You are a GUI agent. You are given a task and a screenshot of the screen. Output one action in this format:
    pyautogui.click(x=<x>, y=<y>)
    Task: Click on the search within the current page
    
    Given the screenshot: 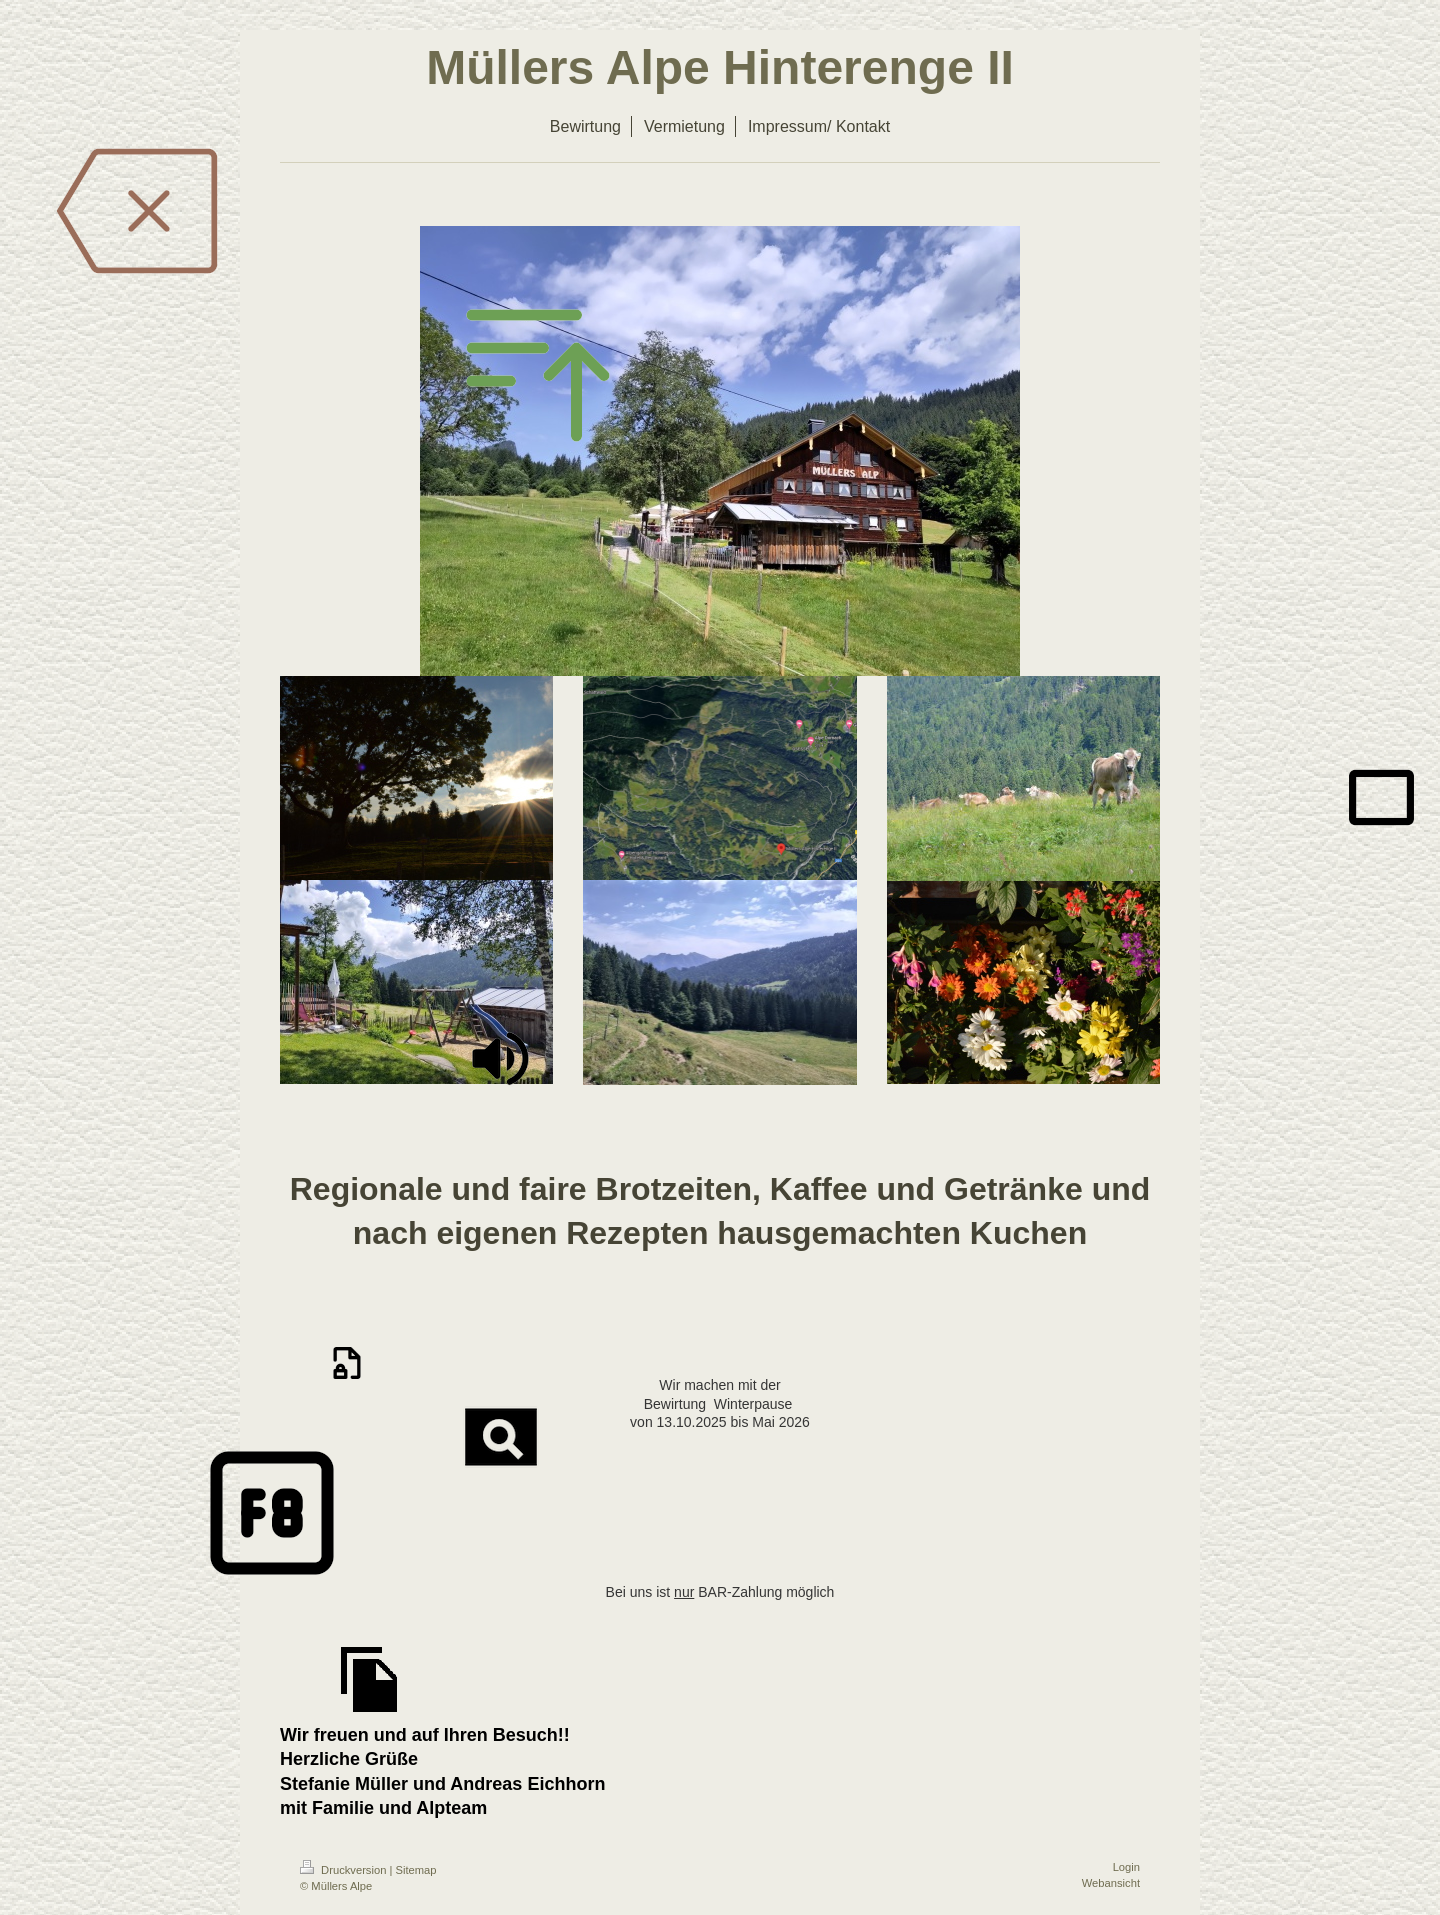 What is the action you would take?
    pyautogui.click(x=501, y=1437)
    